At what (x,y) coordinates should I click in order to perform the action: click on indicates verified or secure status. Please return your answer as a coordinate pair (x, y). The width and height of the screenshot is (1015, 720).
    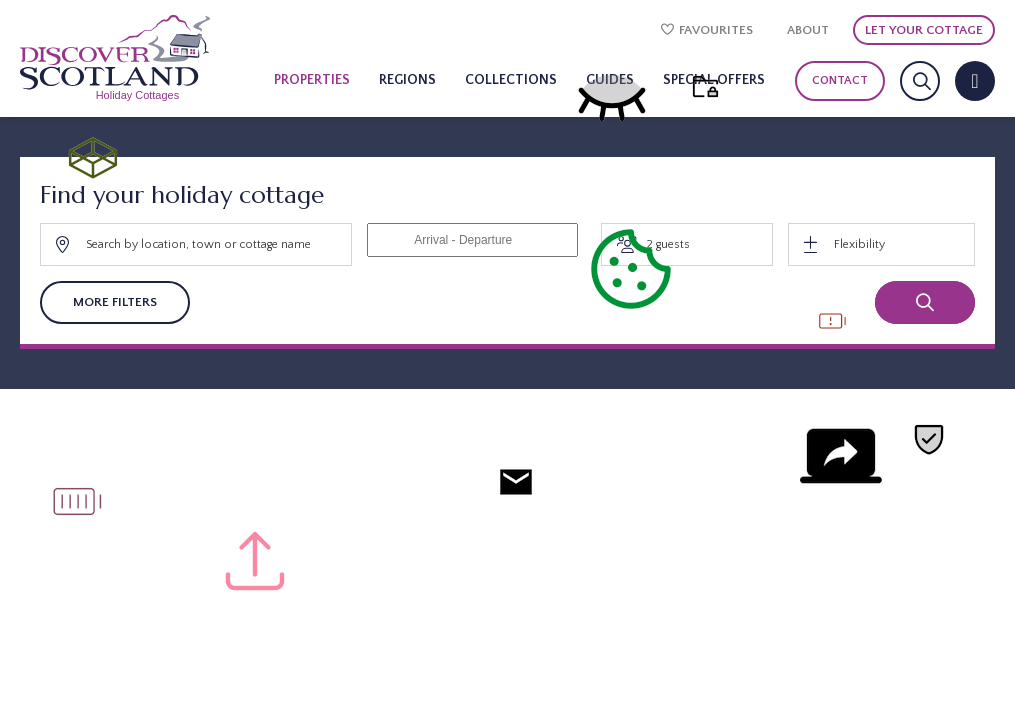
    Looking at the image, I should click on (929, 438).